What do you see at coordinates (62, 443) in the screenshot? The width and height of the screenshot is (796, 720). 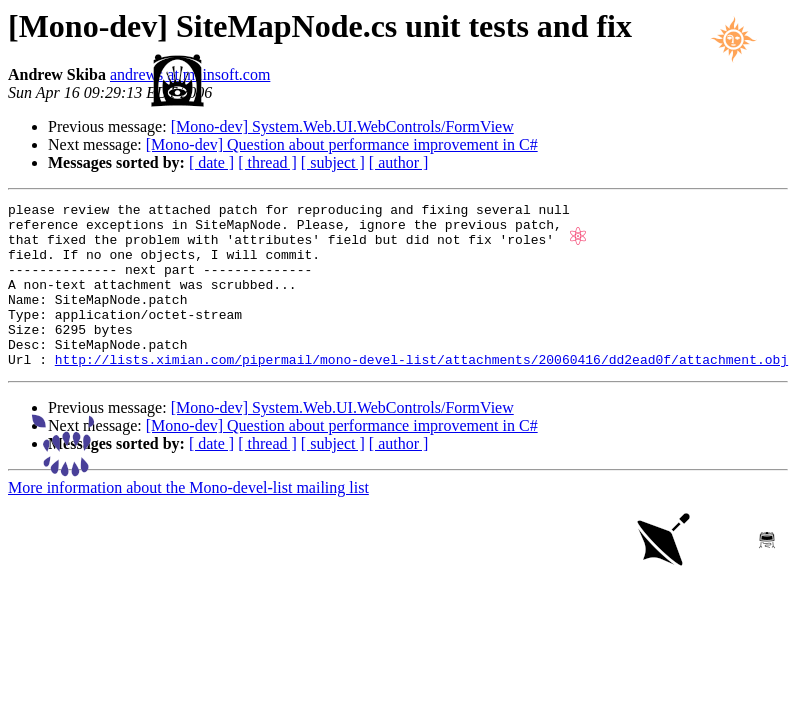 I see `indicates a dangerous creature or enemy type` at bounding box center [62, 443].